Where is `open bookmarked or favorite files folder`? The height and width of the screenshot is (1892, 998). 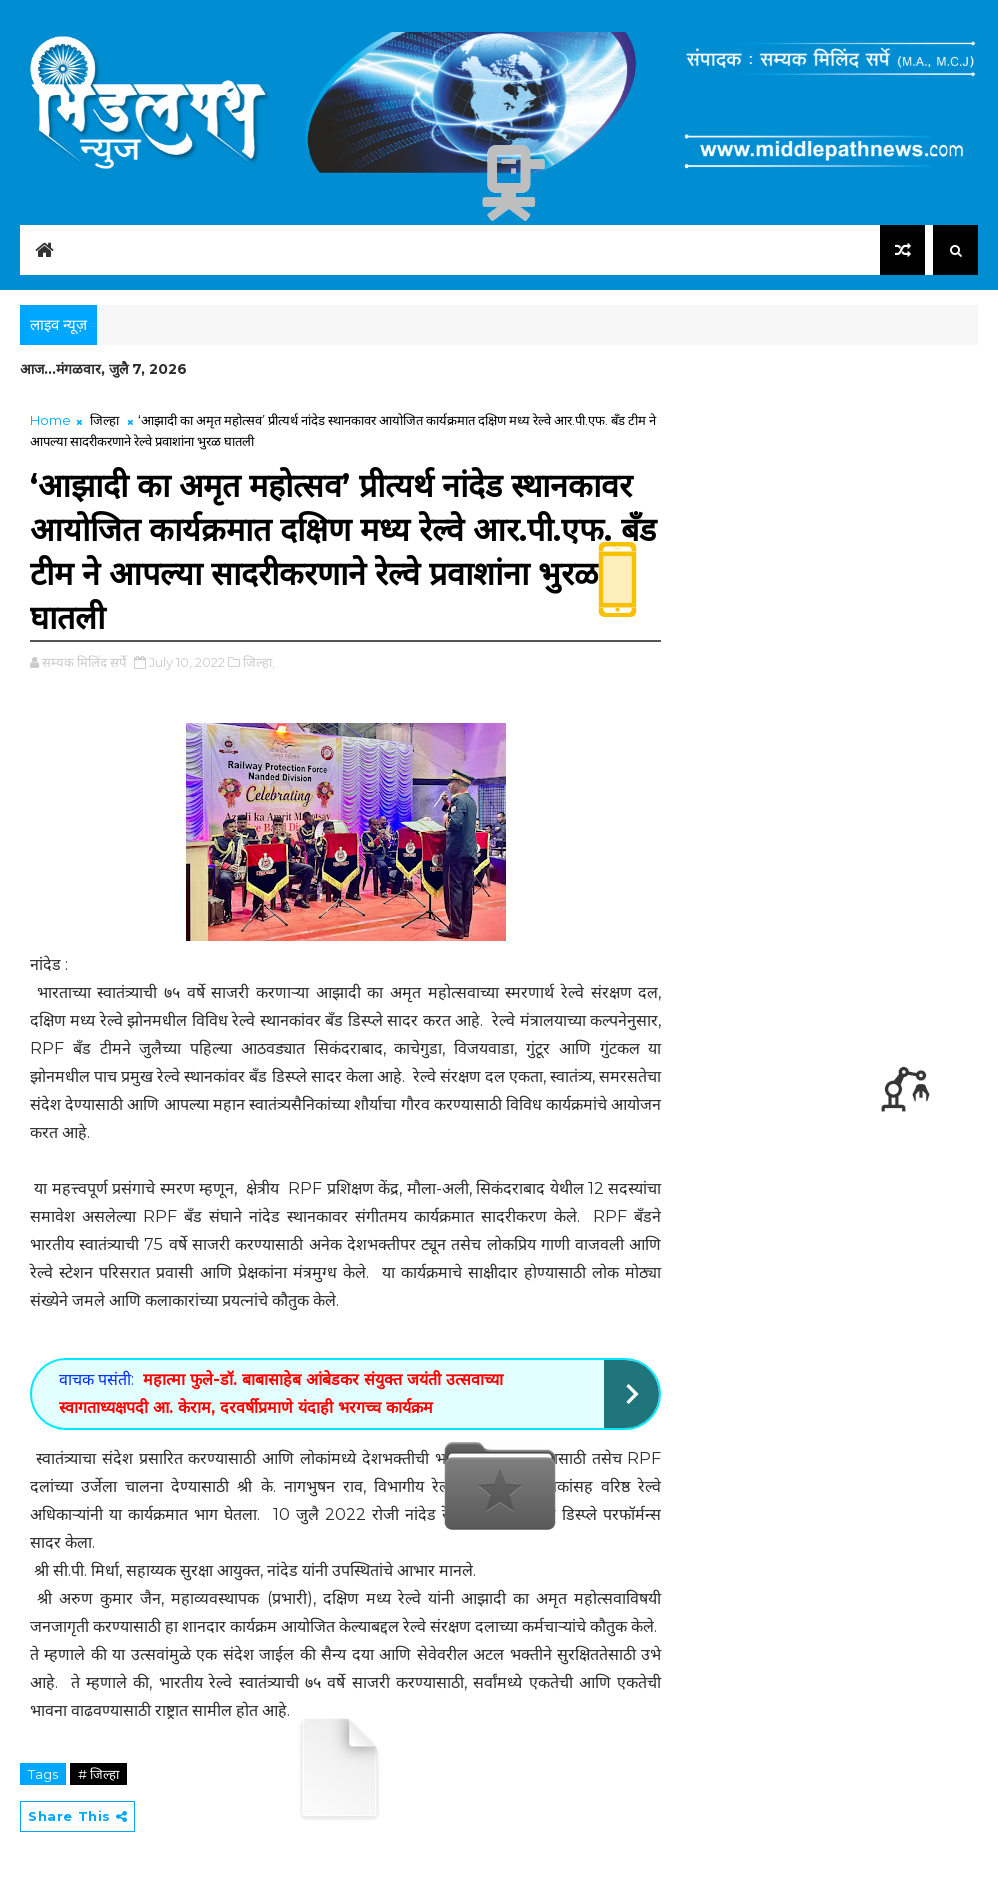 open bookmarked or favorite files folder is located at coordinates (500, 1486).